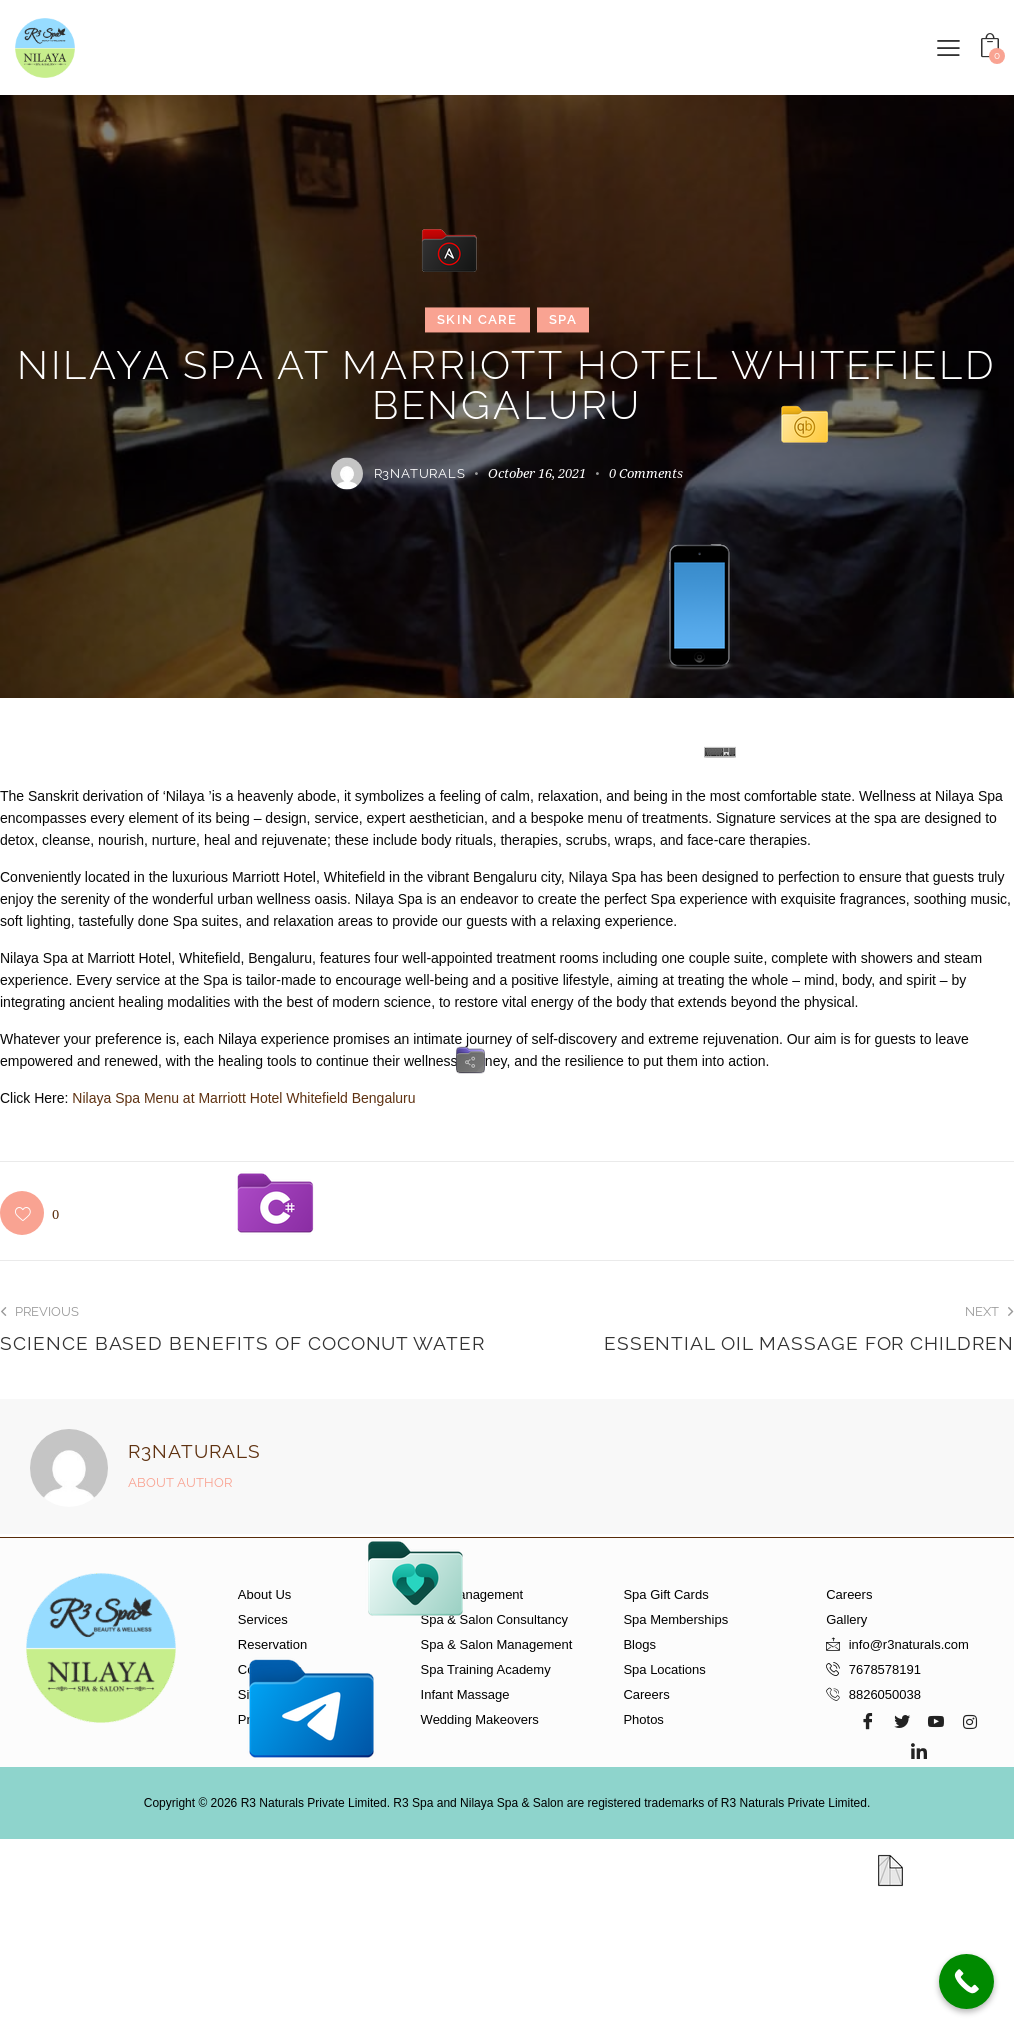 The height and width of the screenshot is (2024, 1014). I want to click on open folder containing Telegram files, so click(311, 1712).